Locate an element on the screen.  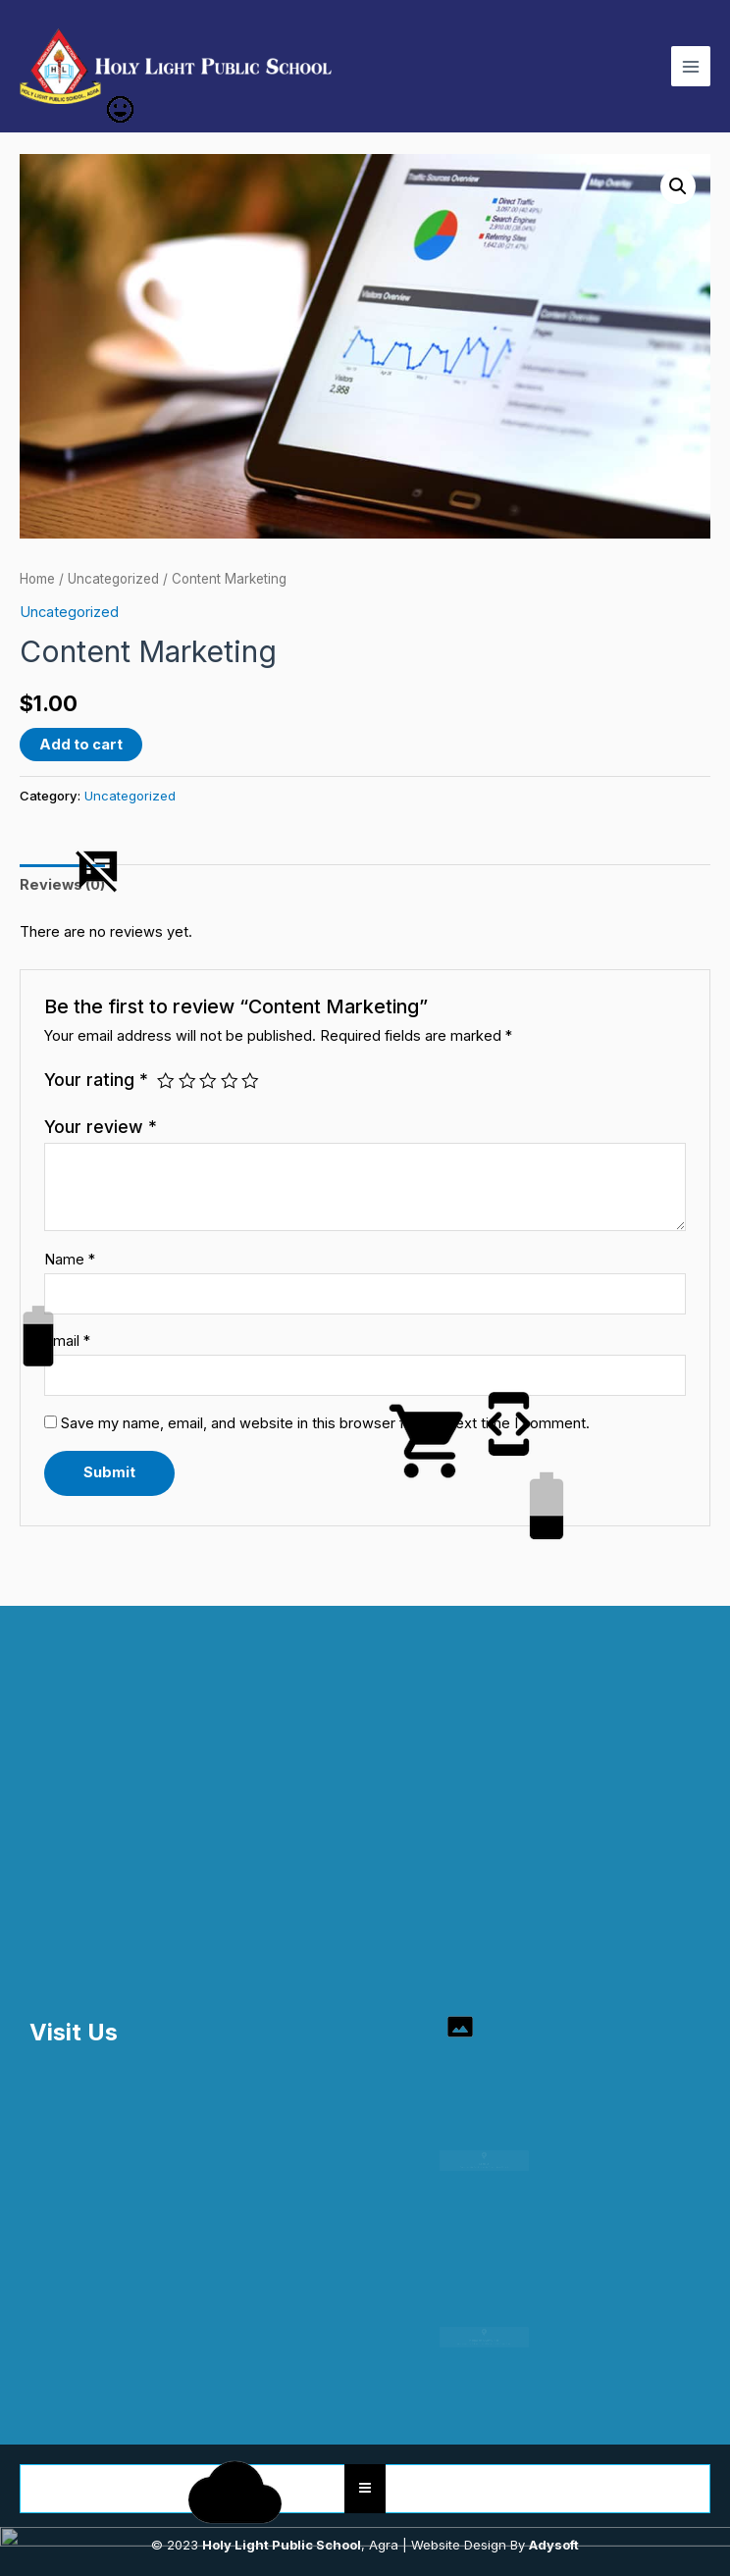
insert an emoji or emoticon is located at coordinates (120, 109).